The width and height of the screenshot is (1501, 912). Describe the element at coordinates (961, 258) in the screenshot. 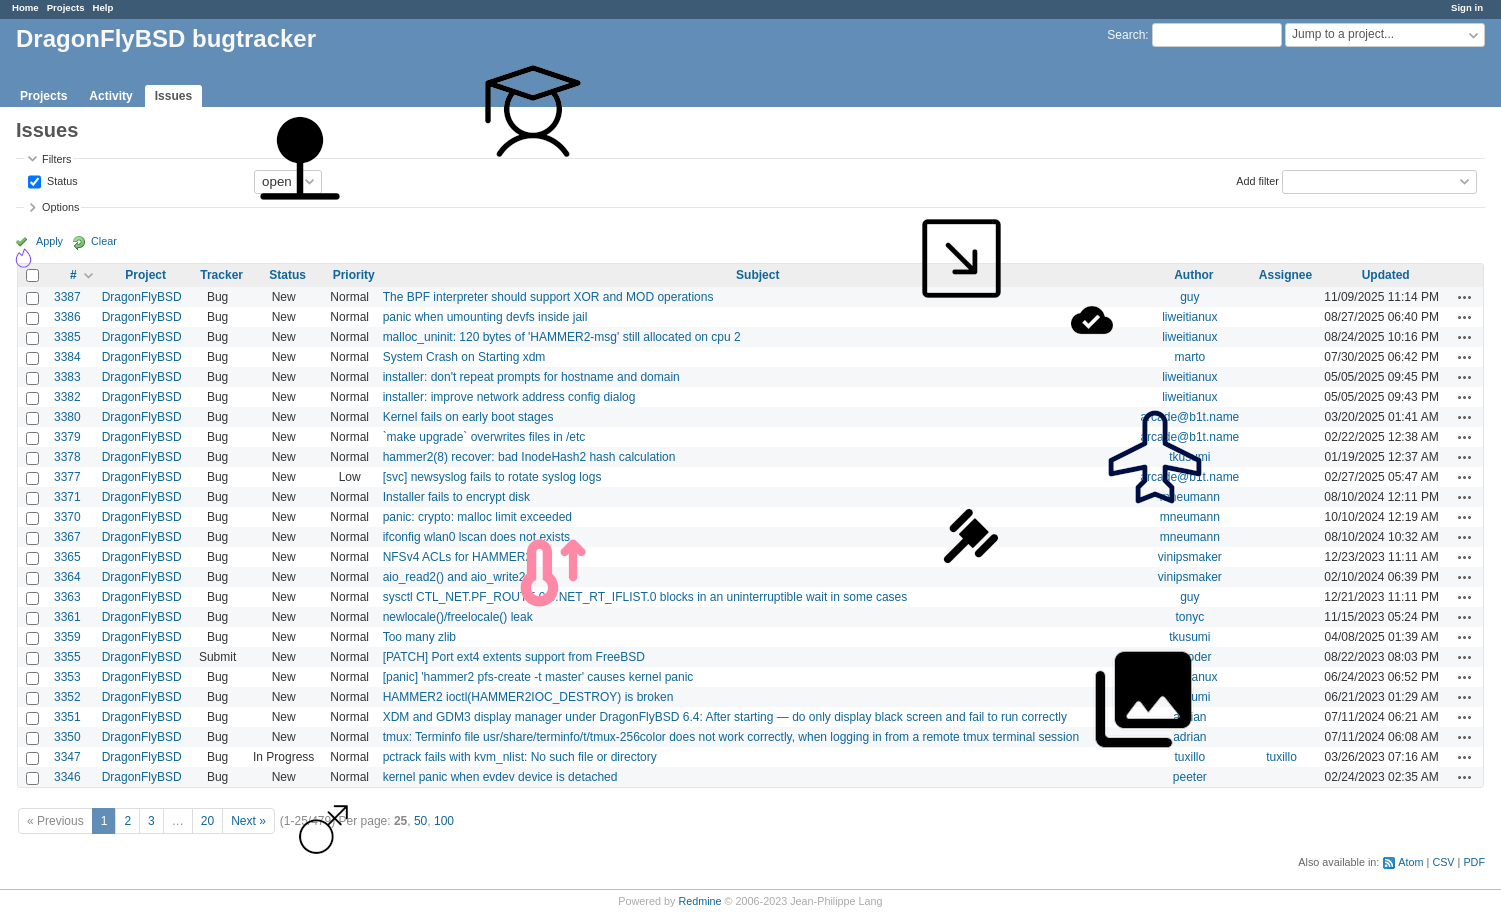

I see `navigate to the bottom-right section` at that location.